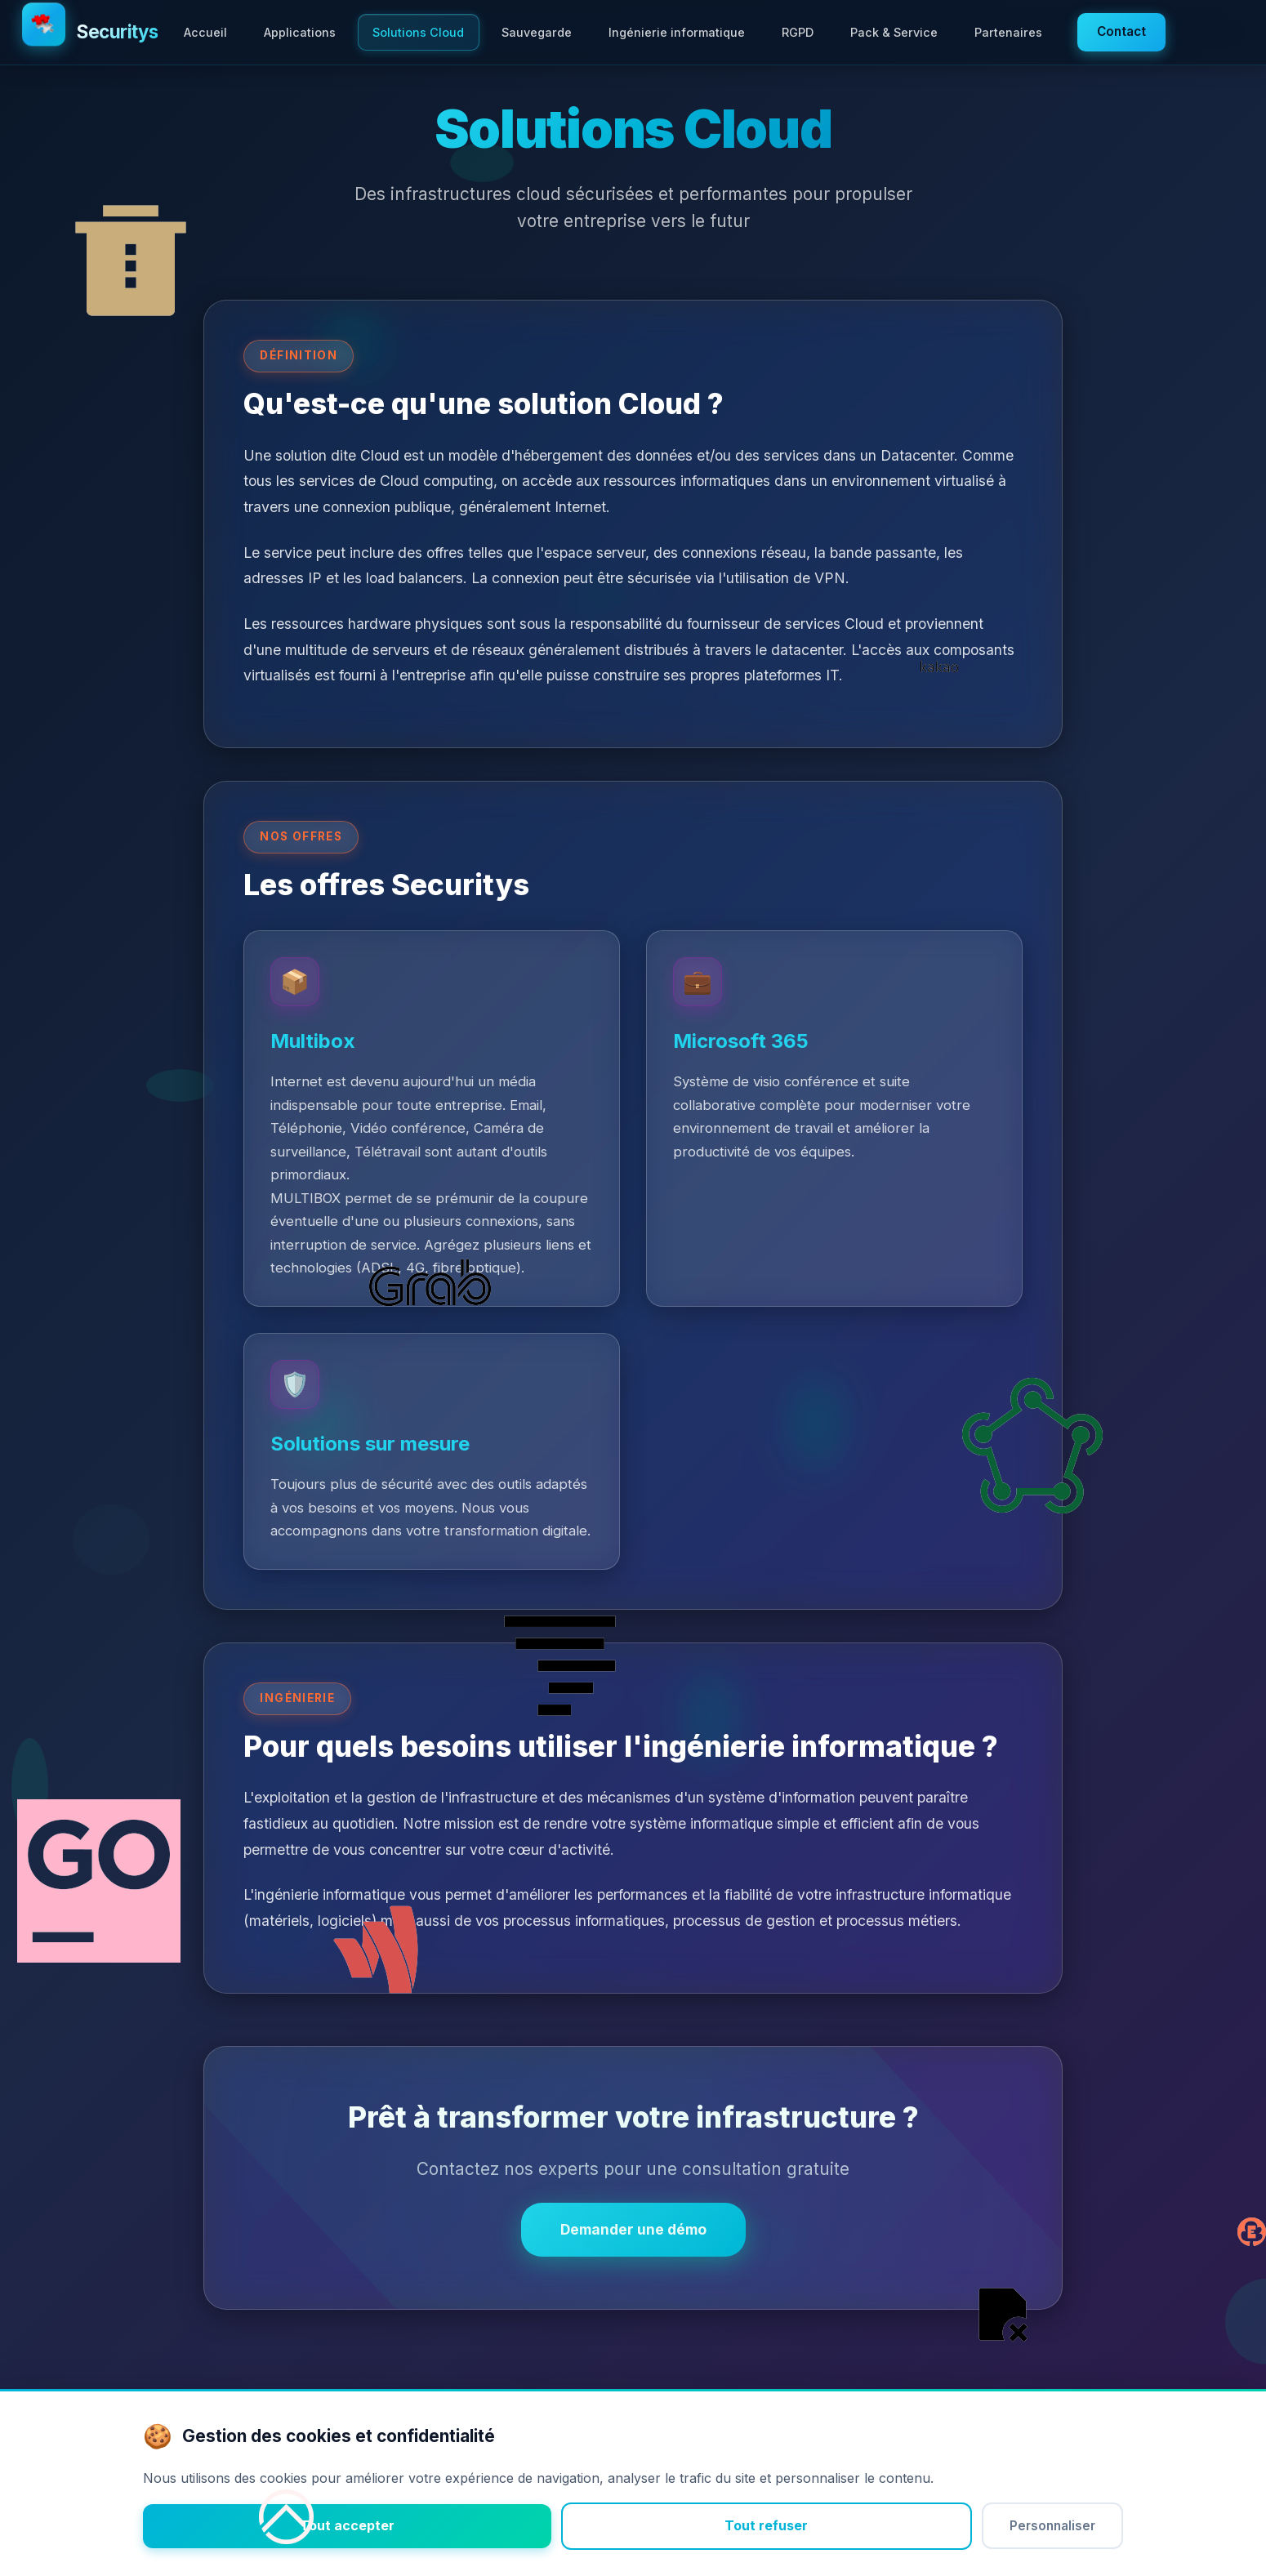 The height and width of the screenshot is (2576, 1266). What do you see at coordinates (286, 2516) in the screenshot?
I see `open the openHAB smart home dashboard` at bounding box center [286, 2516].